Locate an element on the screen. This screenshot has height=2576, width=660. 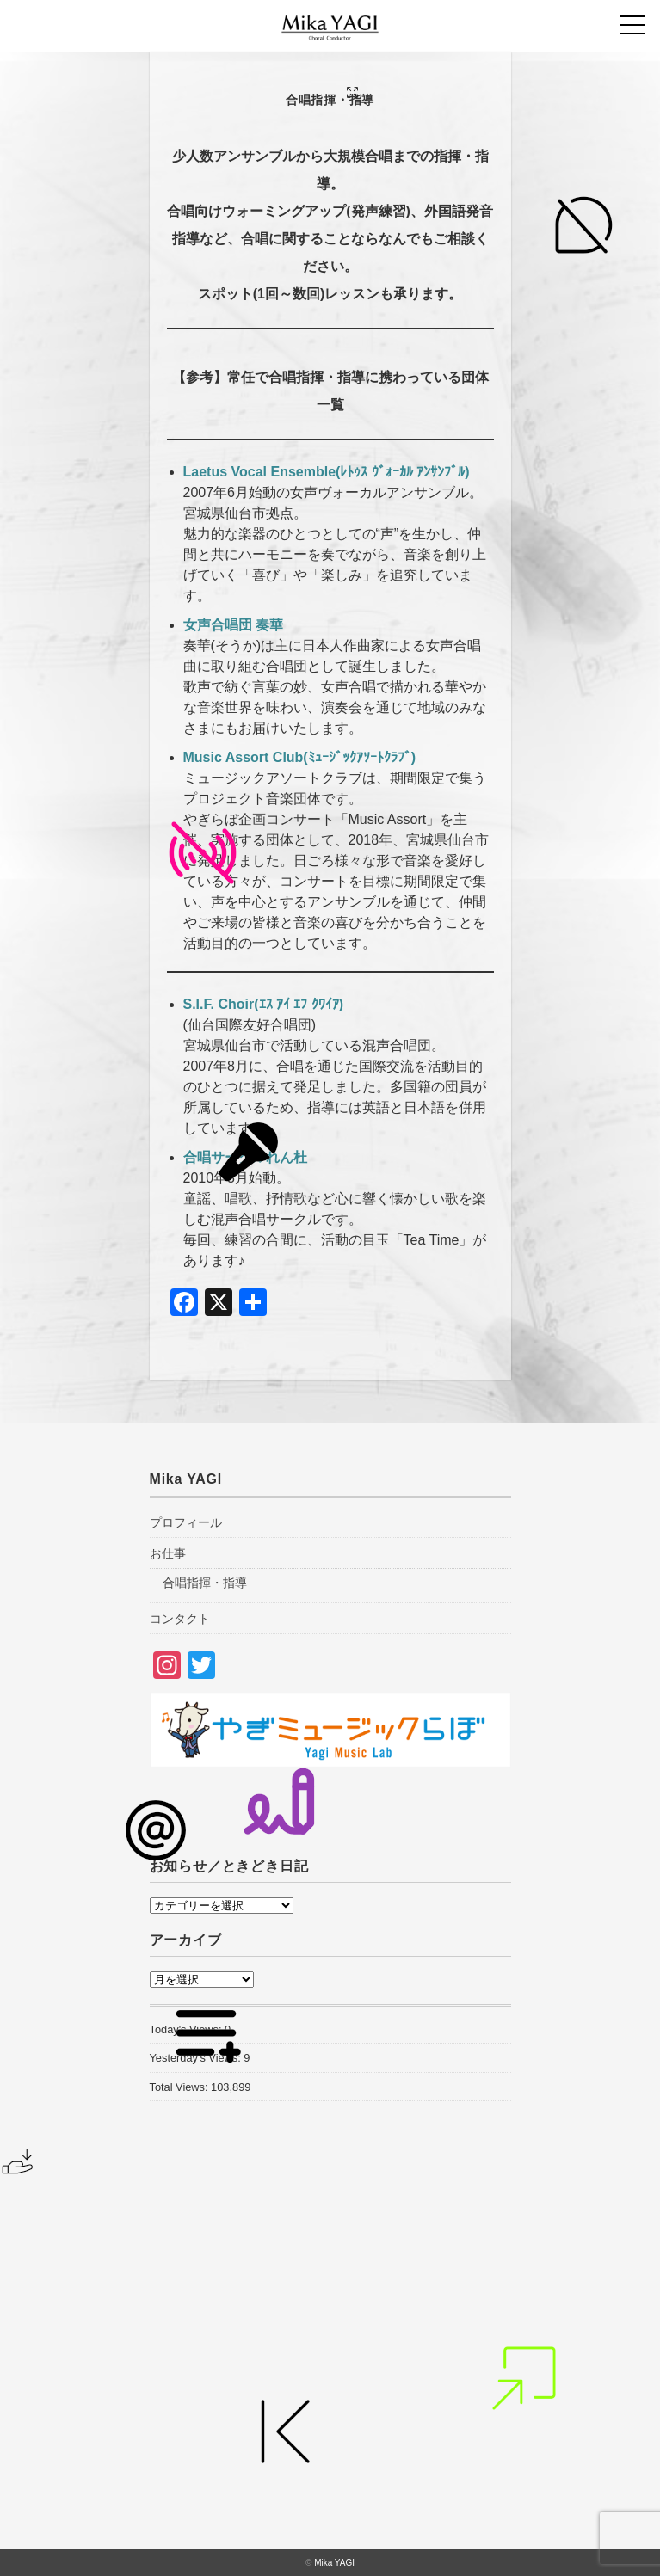
receive or accept an incoming item is located at coordinates (18, 2162).